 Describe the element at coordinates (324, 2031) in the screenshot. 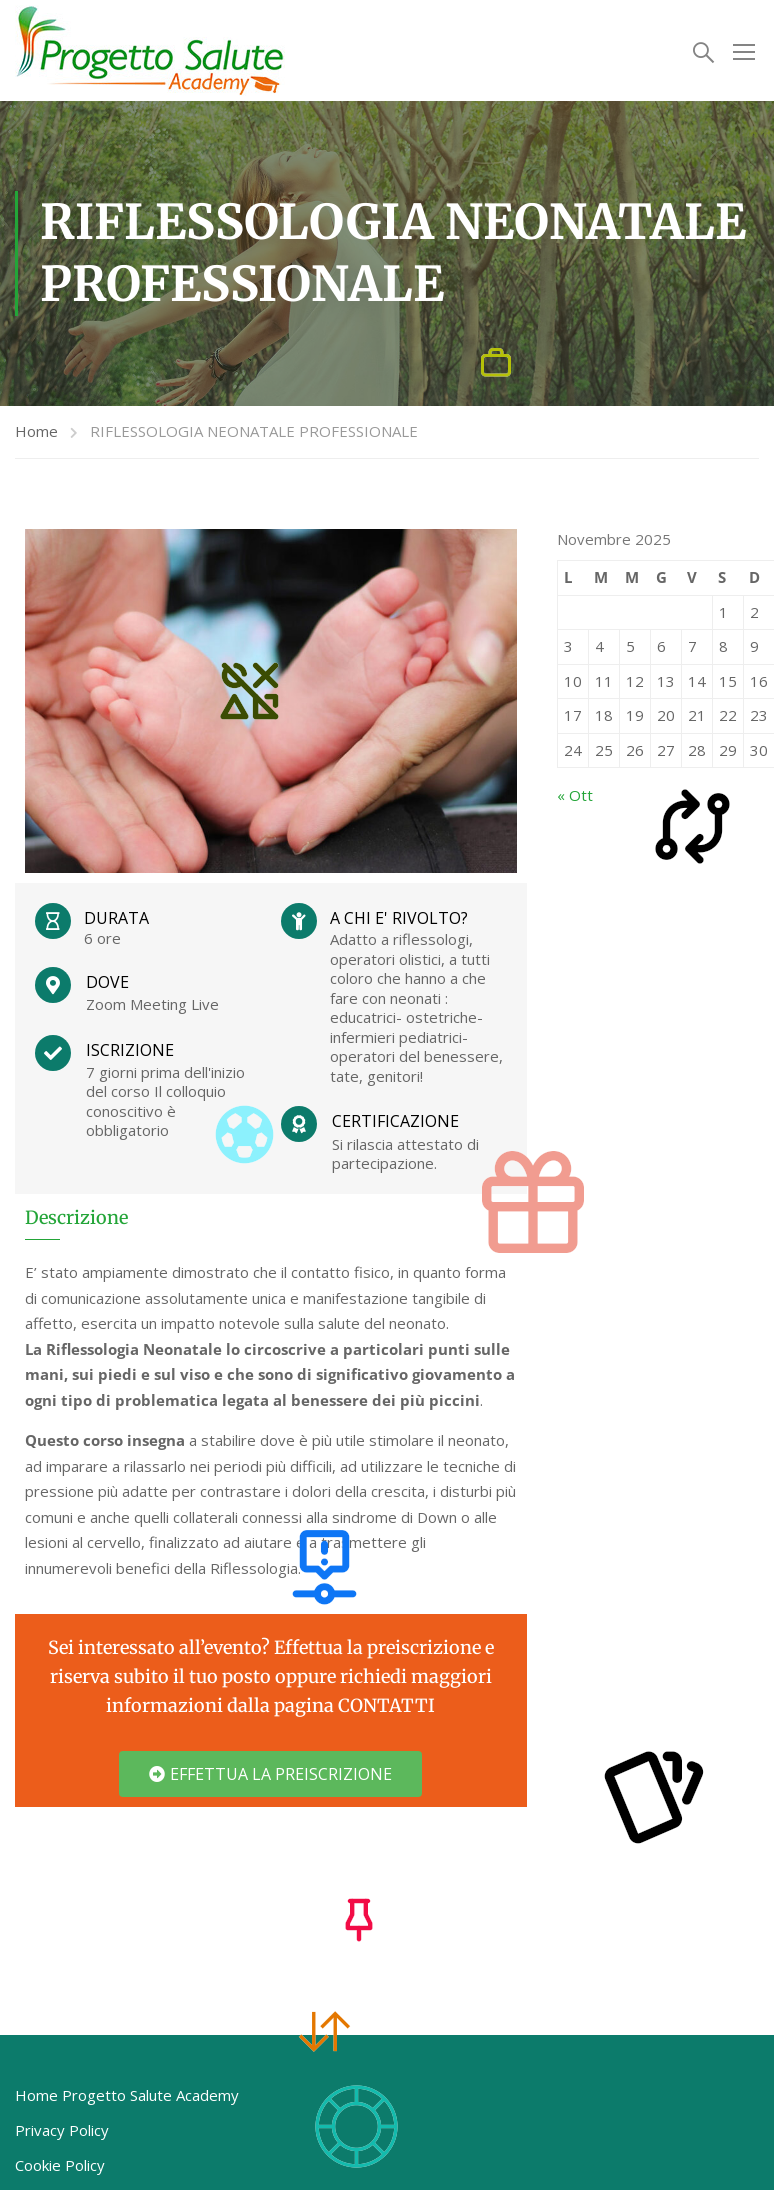

I see `swap or reorder items vertically` at that location.